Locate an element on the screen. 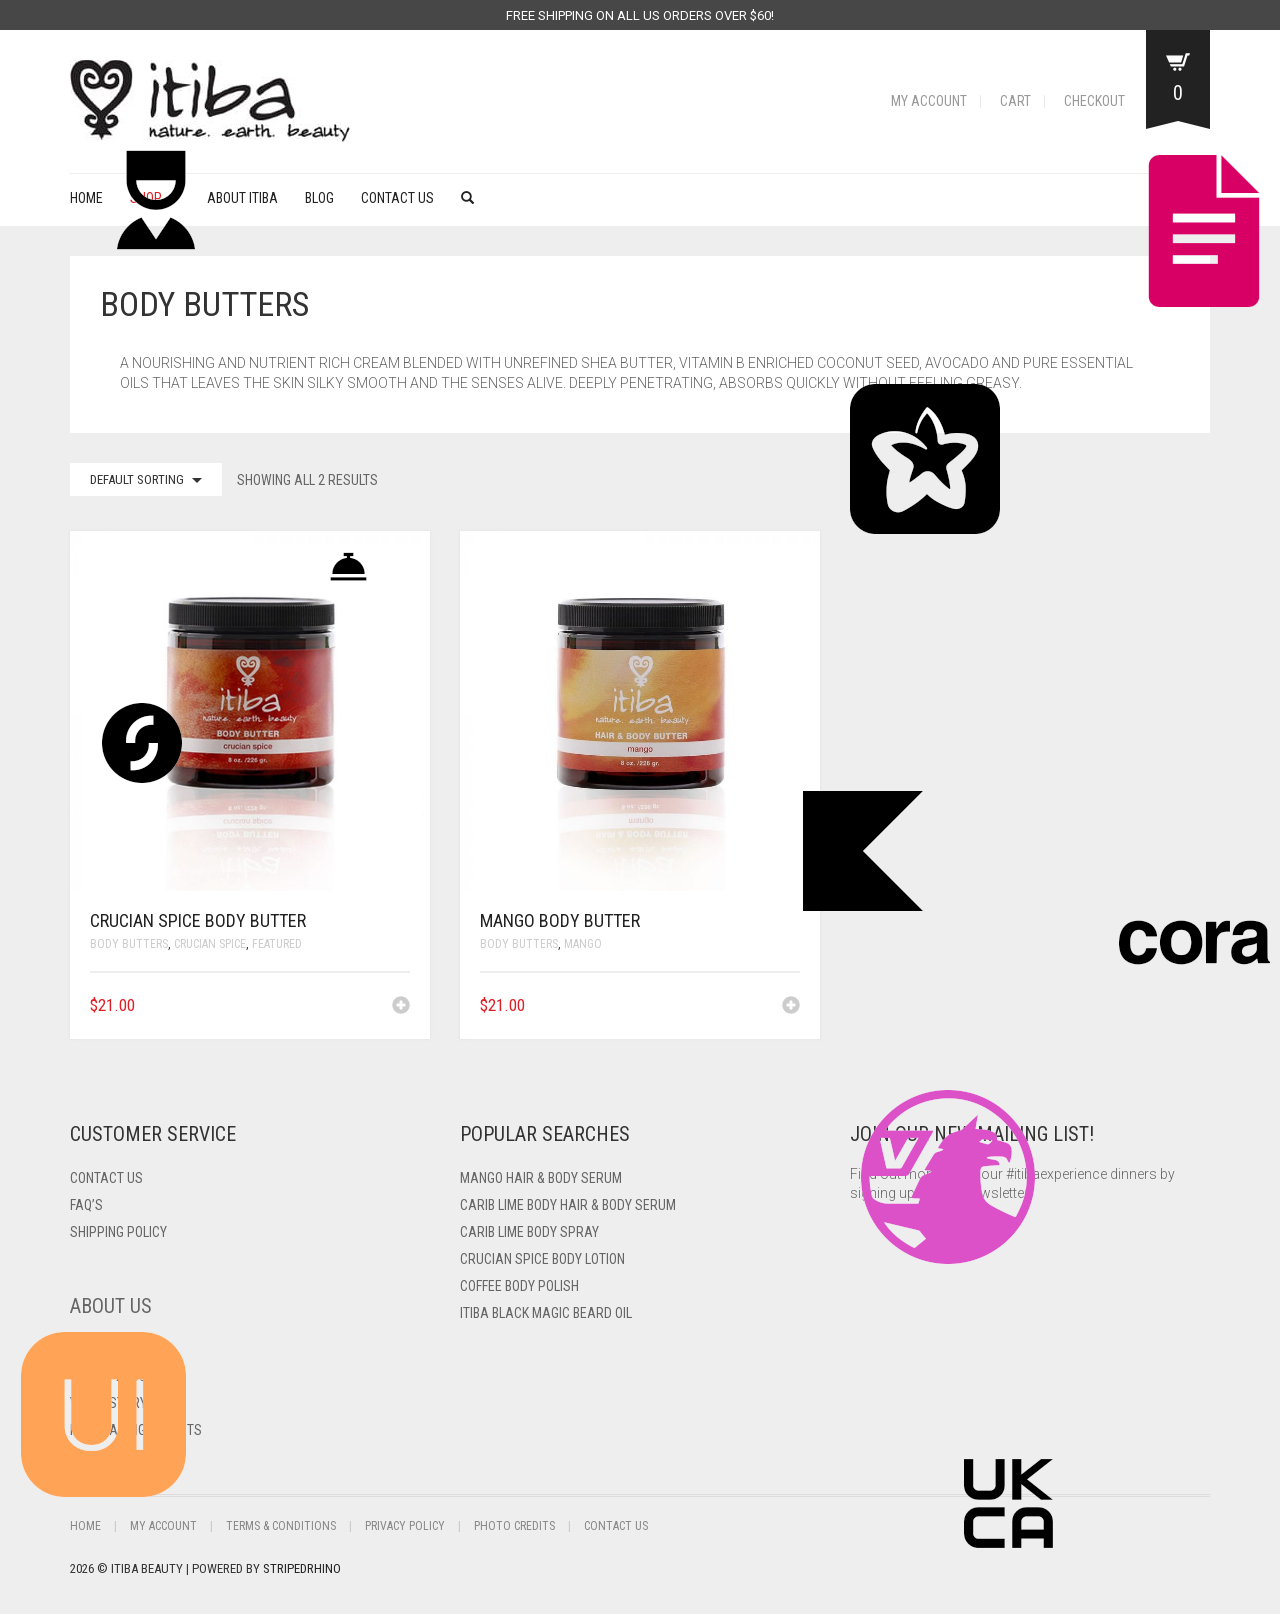 This screenshot has height=1614, width=1280. kotlin programming language logo is located at coordinates (863, 851).